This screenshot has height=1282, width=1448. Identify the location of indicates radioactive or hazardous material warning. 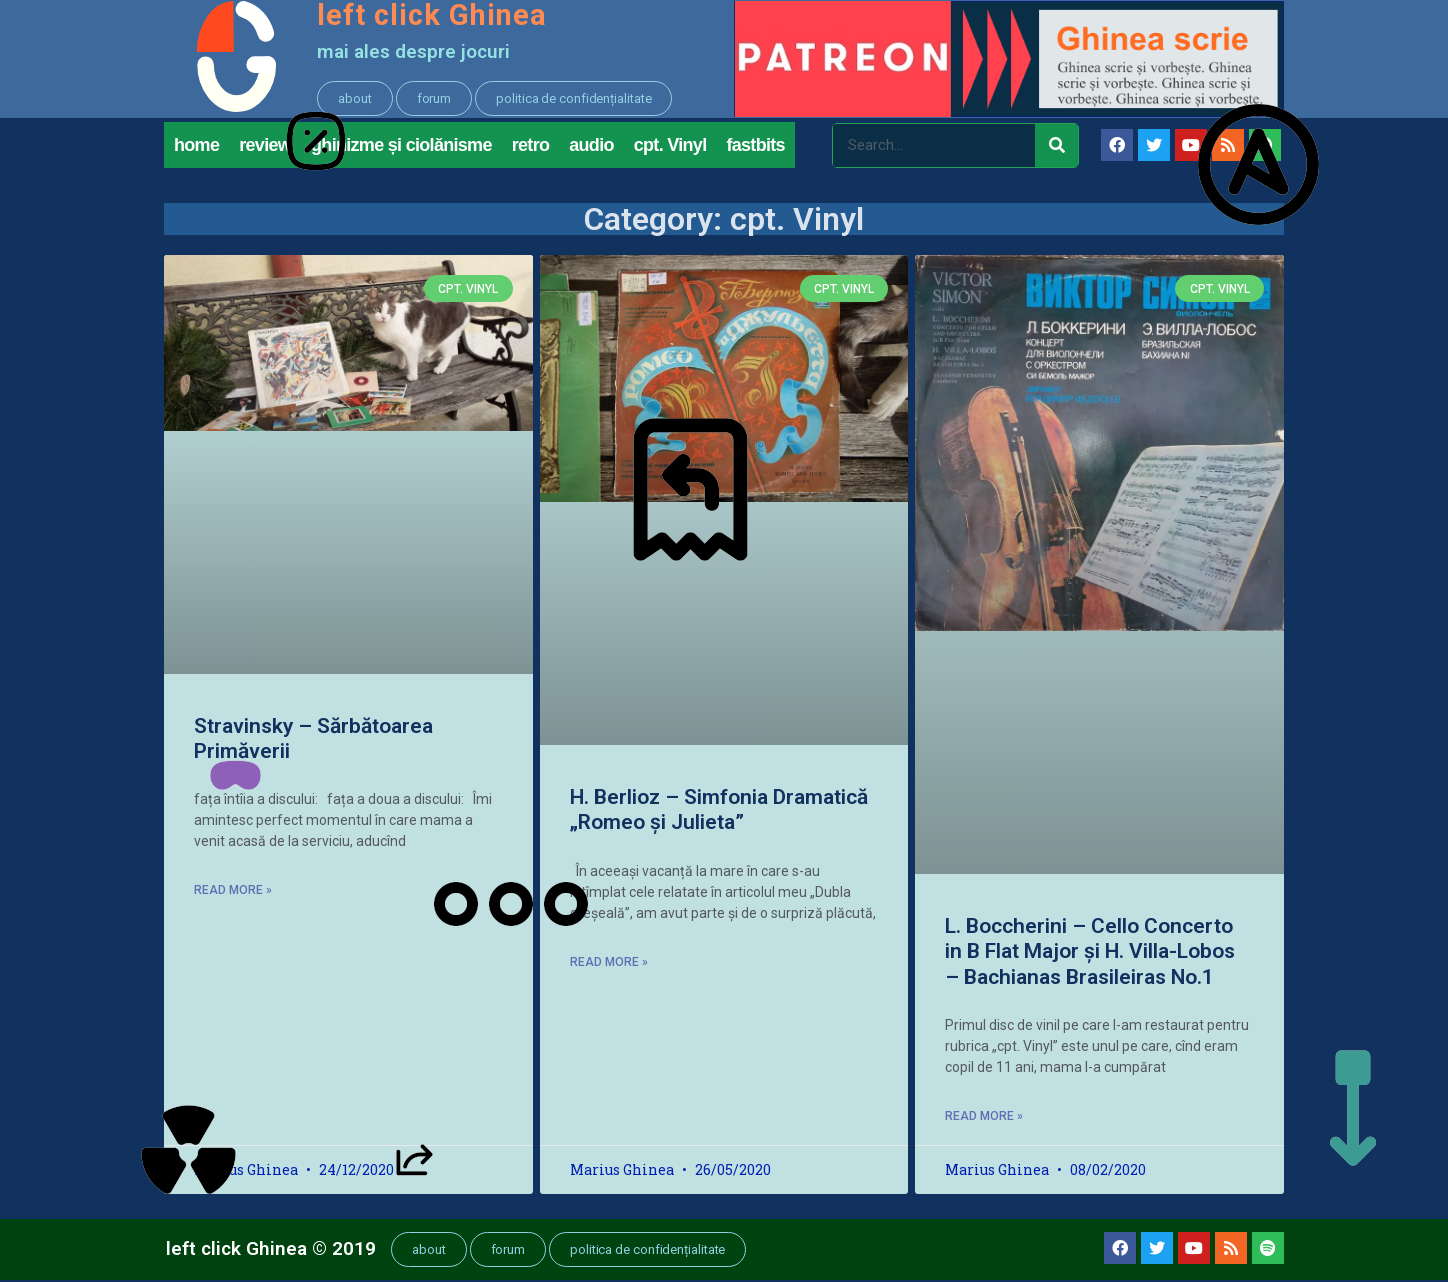
(188, 1152).